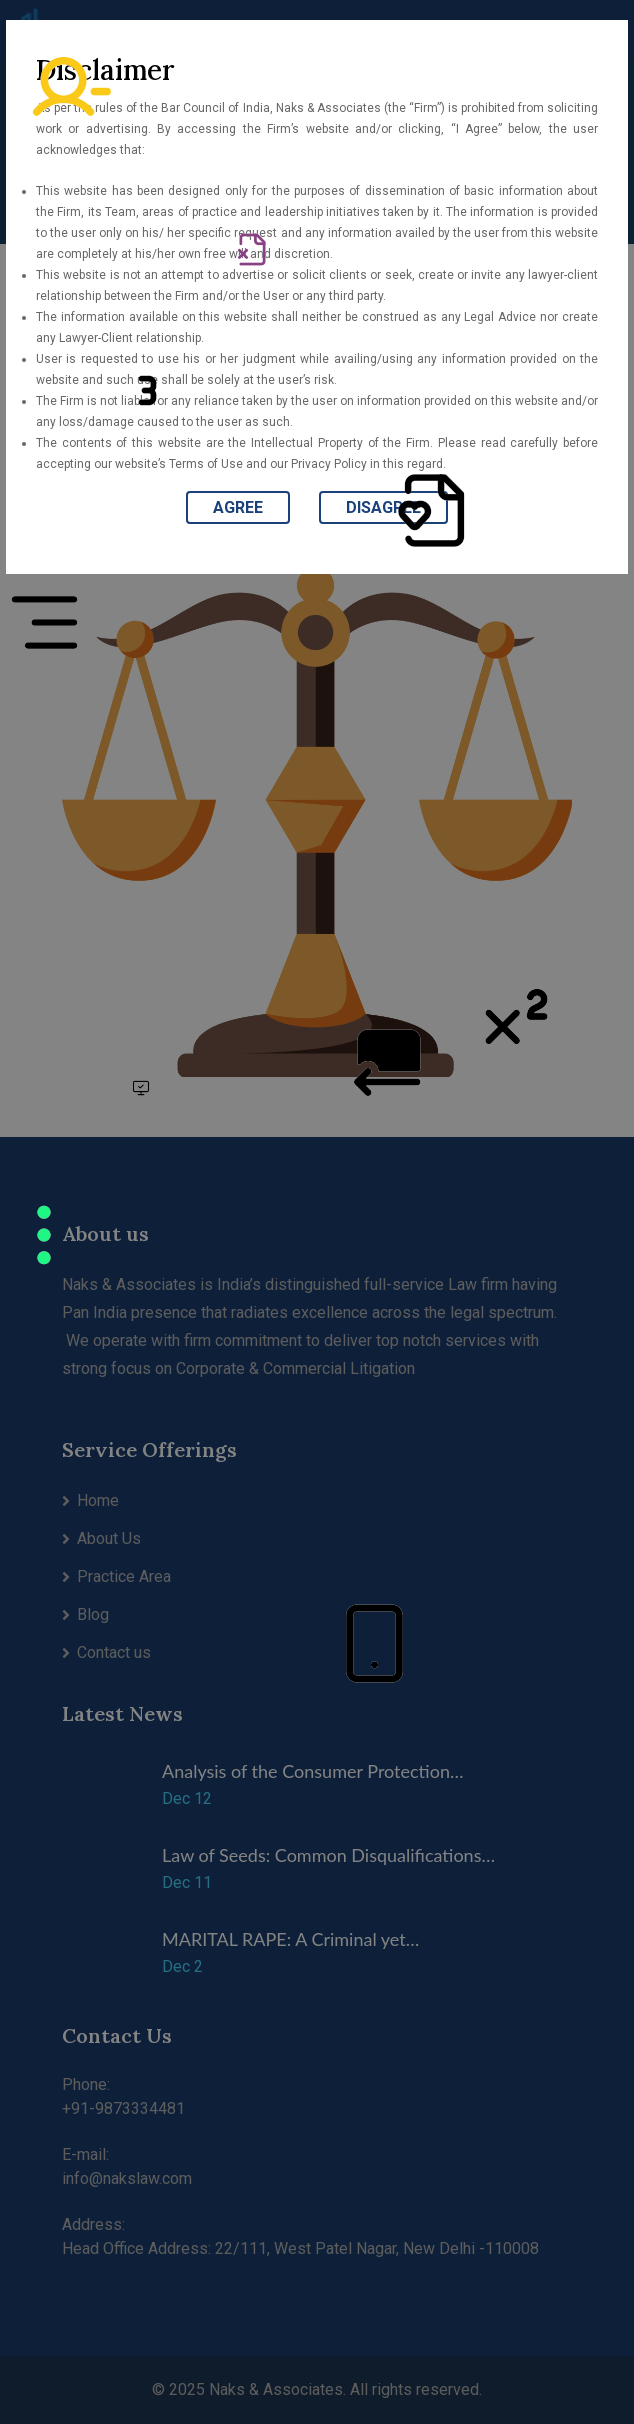  I want to click on access mobile device settings, so click(374, 1643).